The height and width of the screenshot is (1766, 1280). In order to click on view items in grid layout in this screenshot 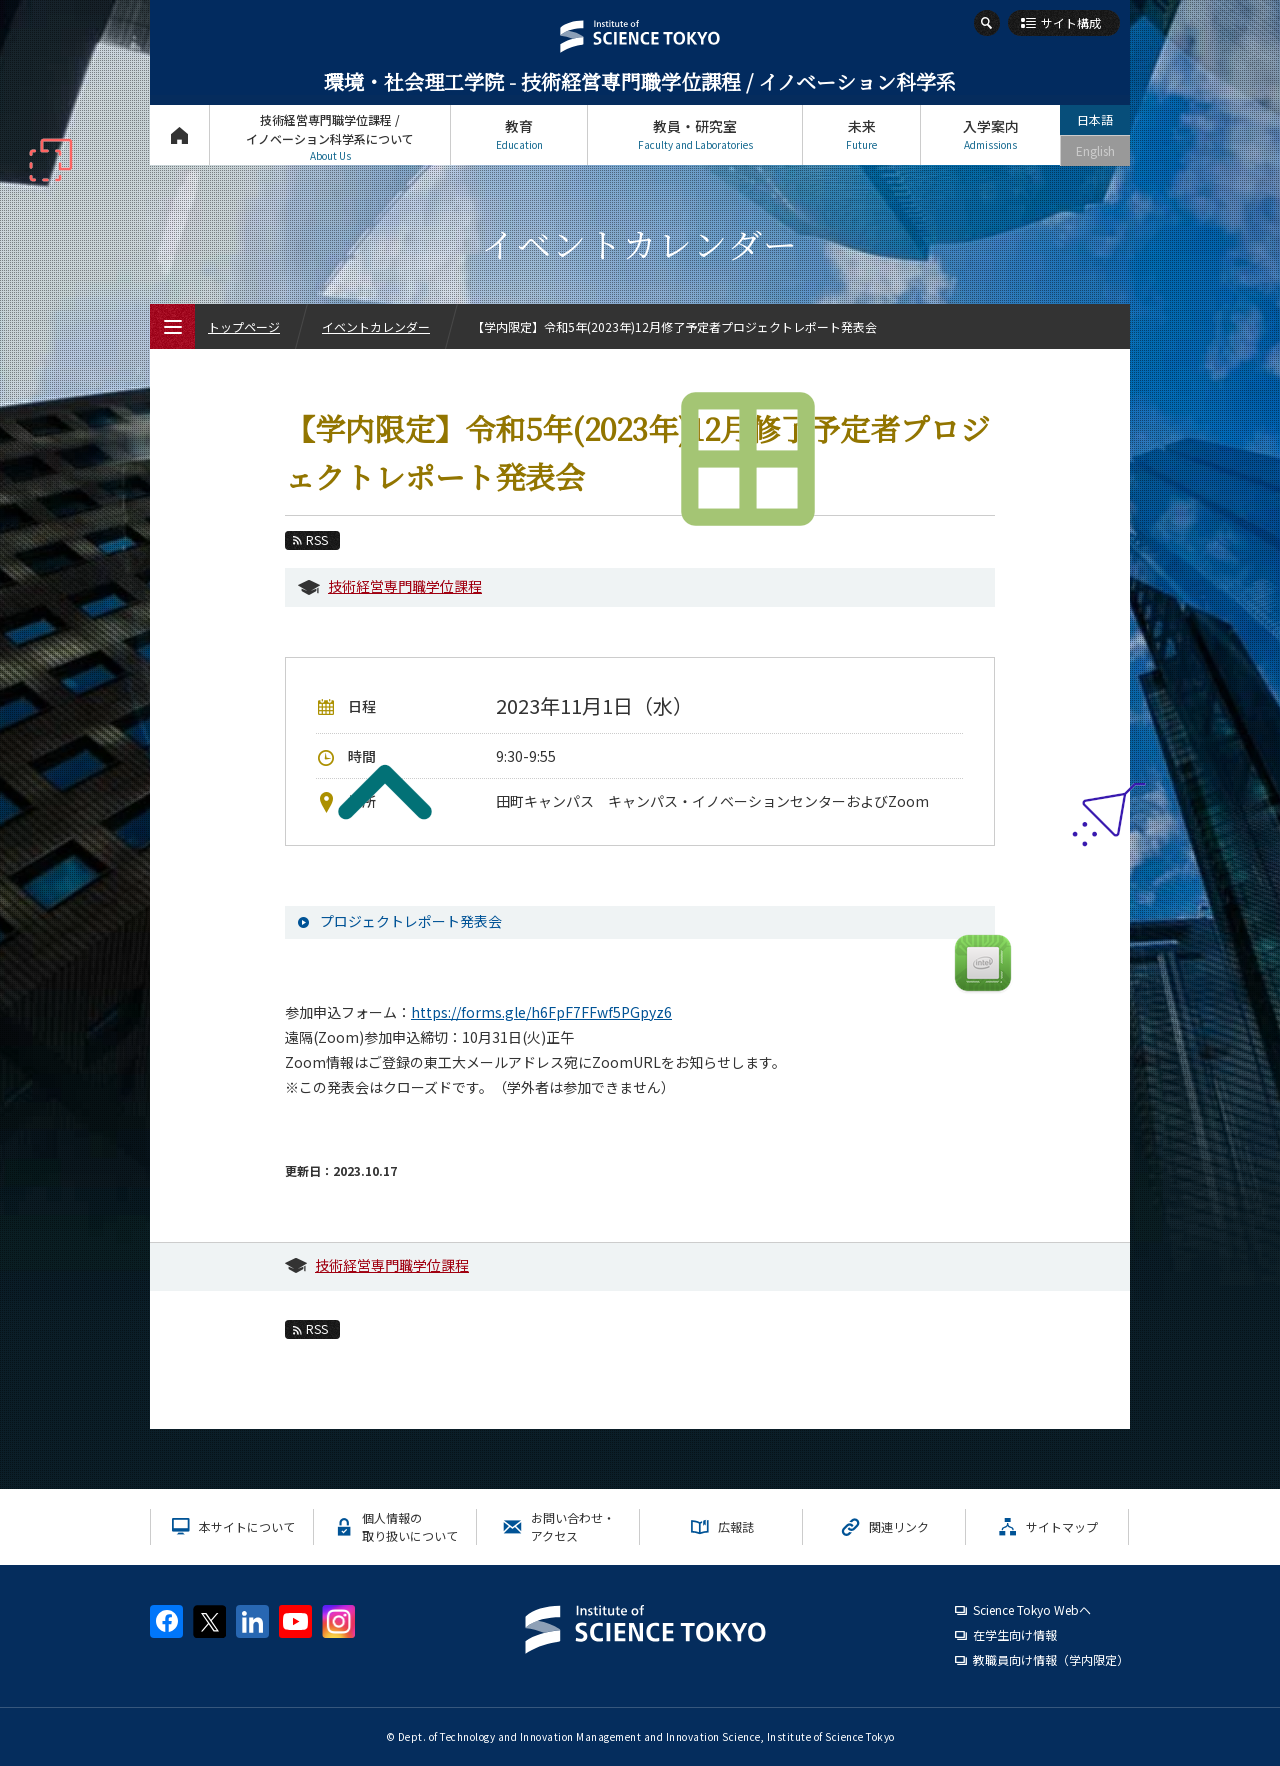, I will do `click(748, 459)`.